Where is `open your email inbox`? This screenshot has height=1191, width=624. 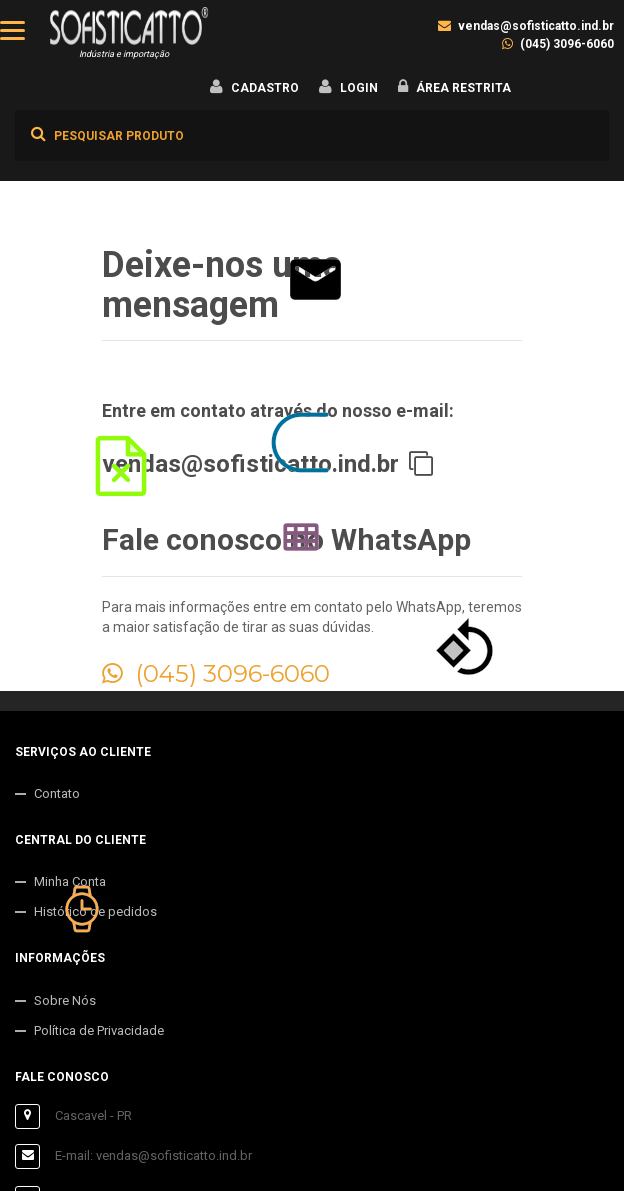
open your email inbox is located at coordinates (315, 279).